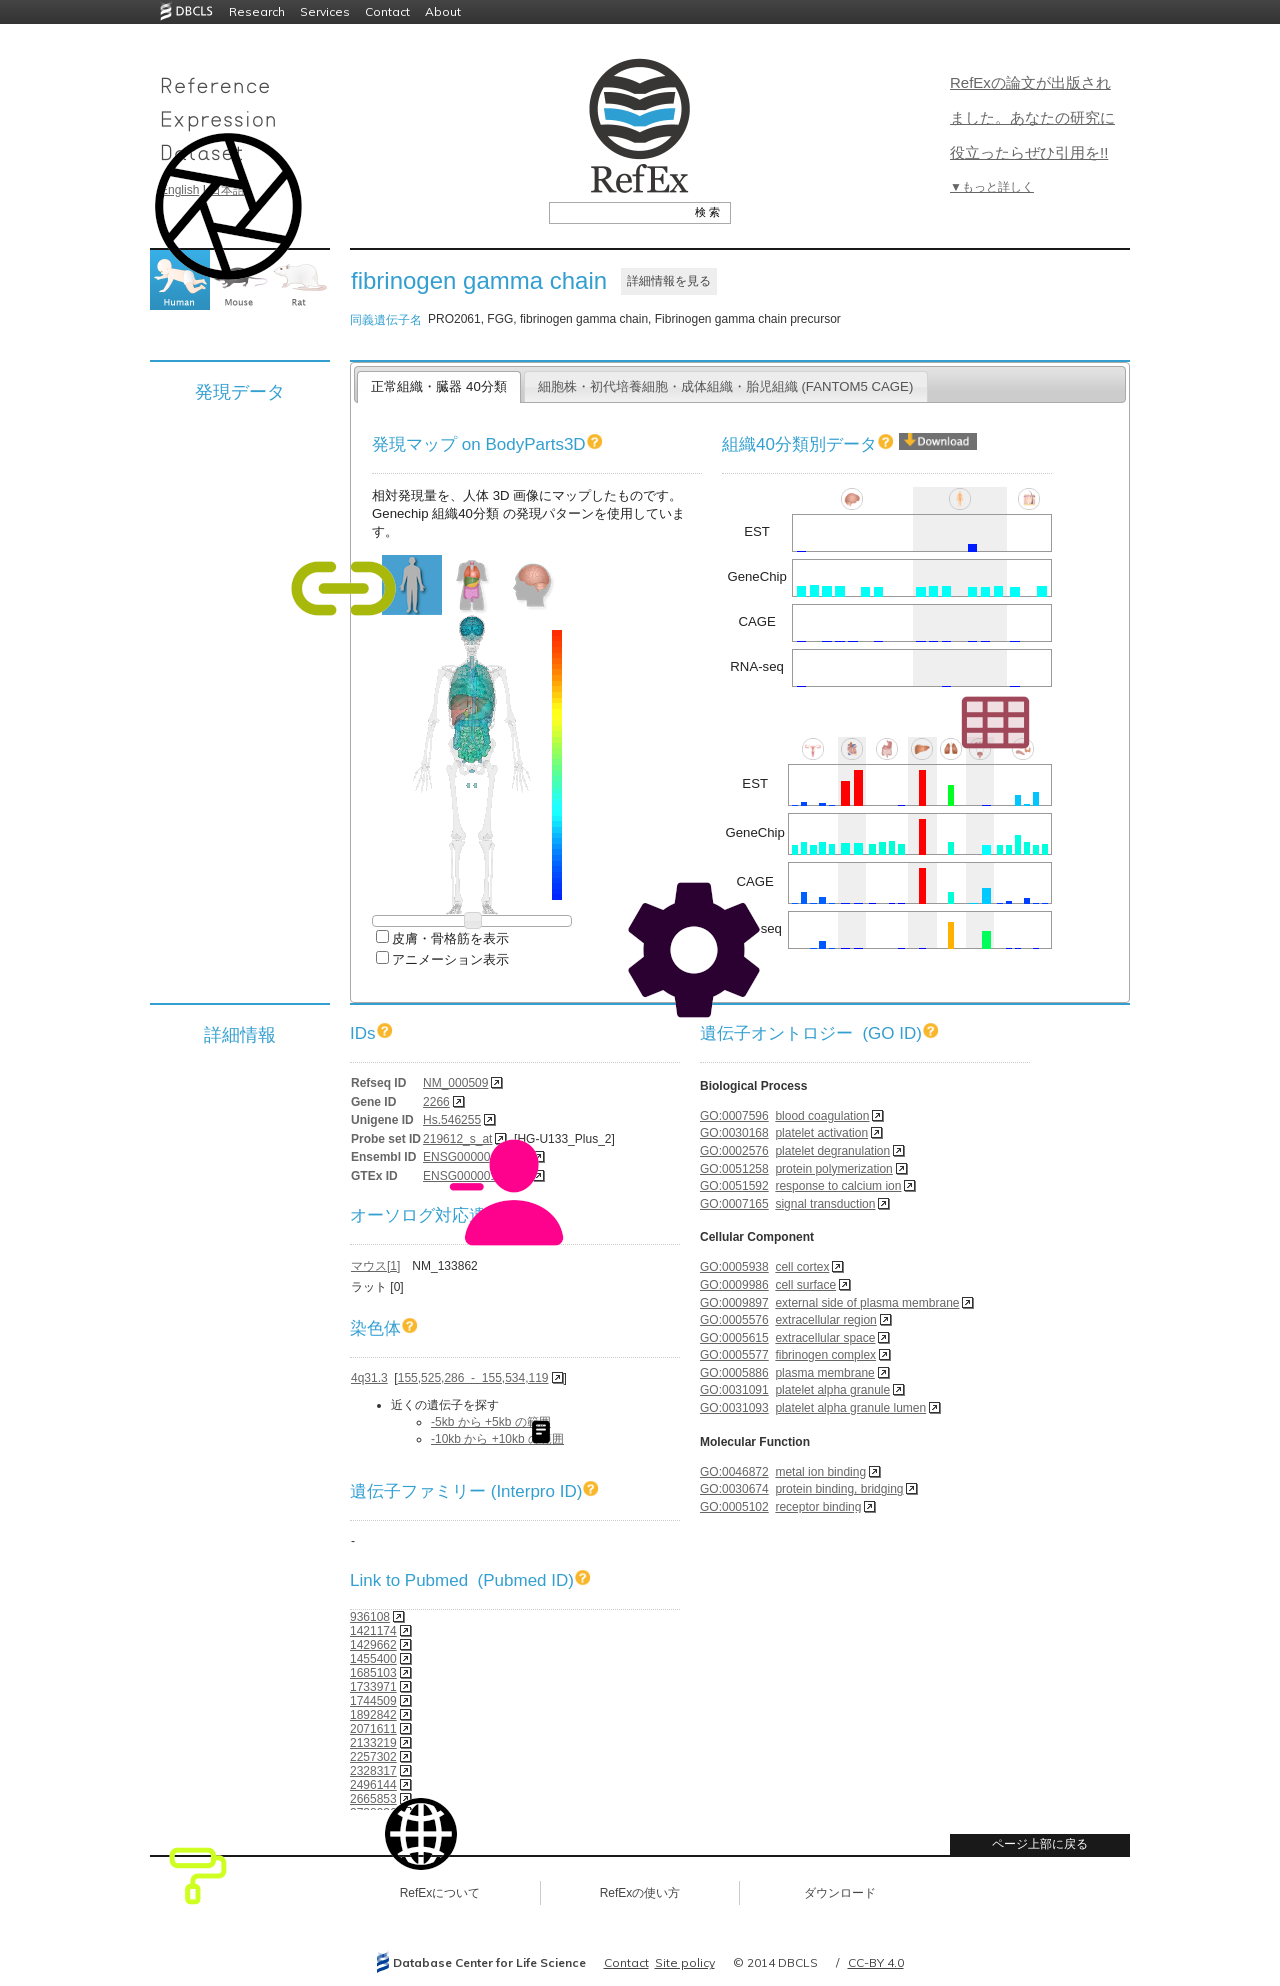 The height and width of the screenshot is (1986, 1280). Describe the element at coordinates (995, 722) in the screenshot. I see `switch to grid view layout` at that location.